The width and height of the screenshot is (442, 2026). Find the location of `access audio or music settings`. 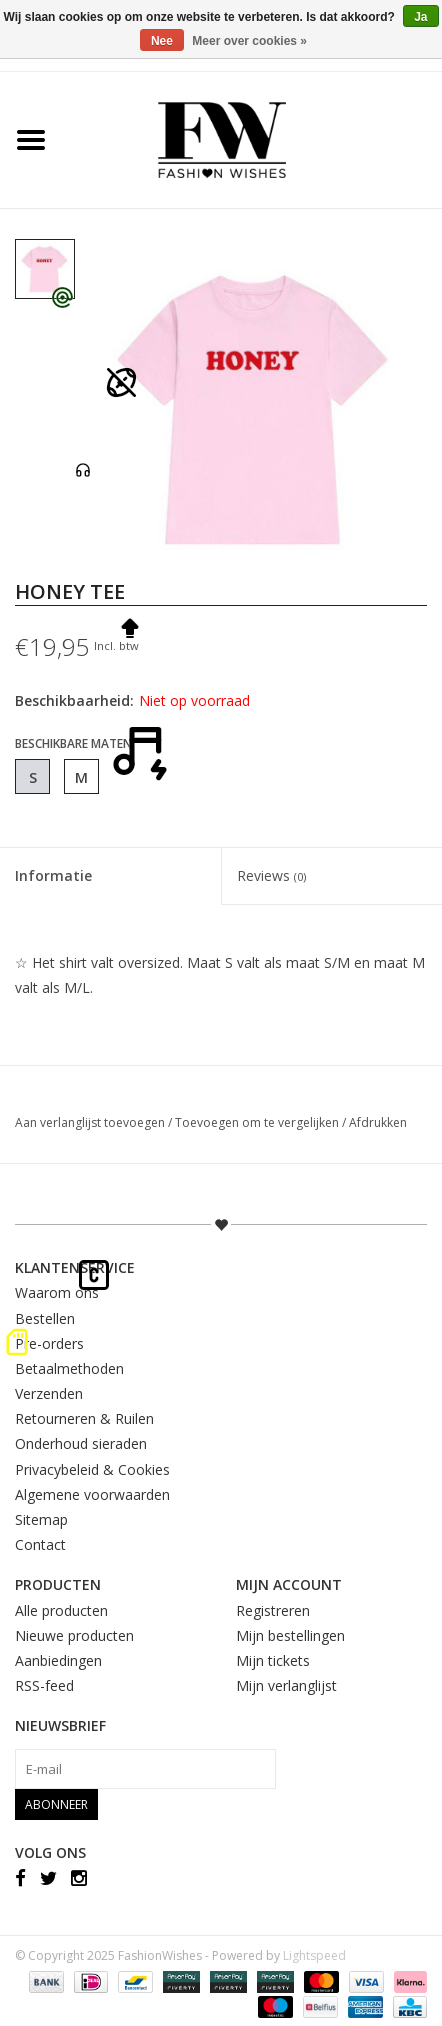

access audio or music settings is located at coordinates (83, 470).